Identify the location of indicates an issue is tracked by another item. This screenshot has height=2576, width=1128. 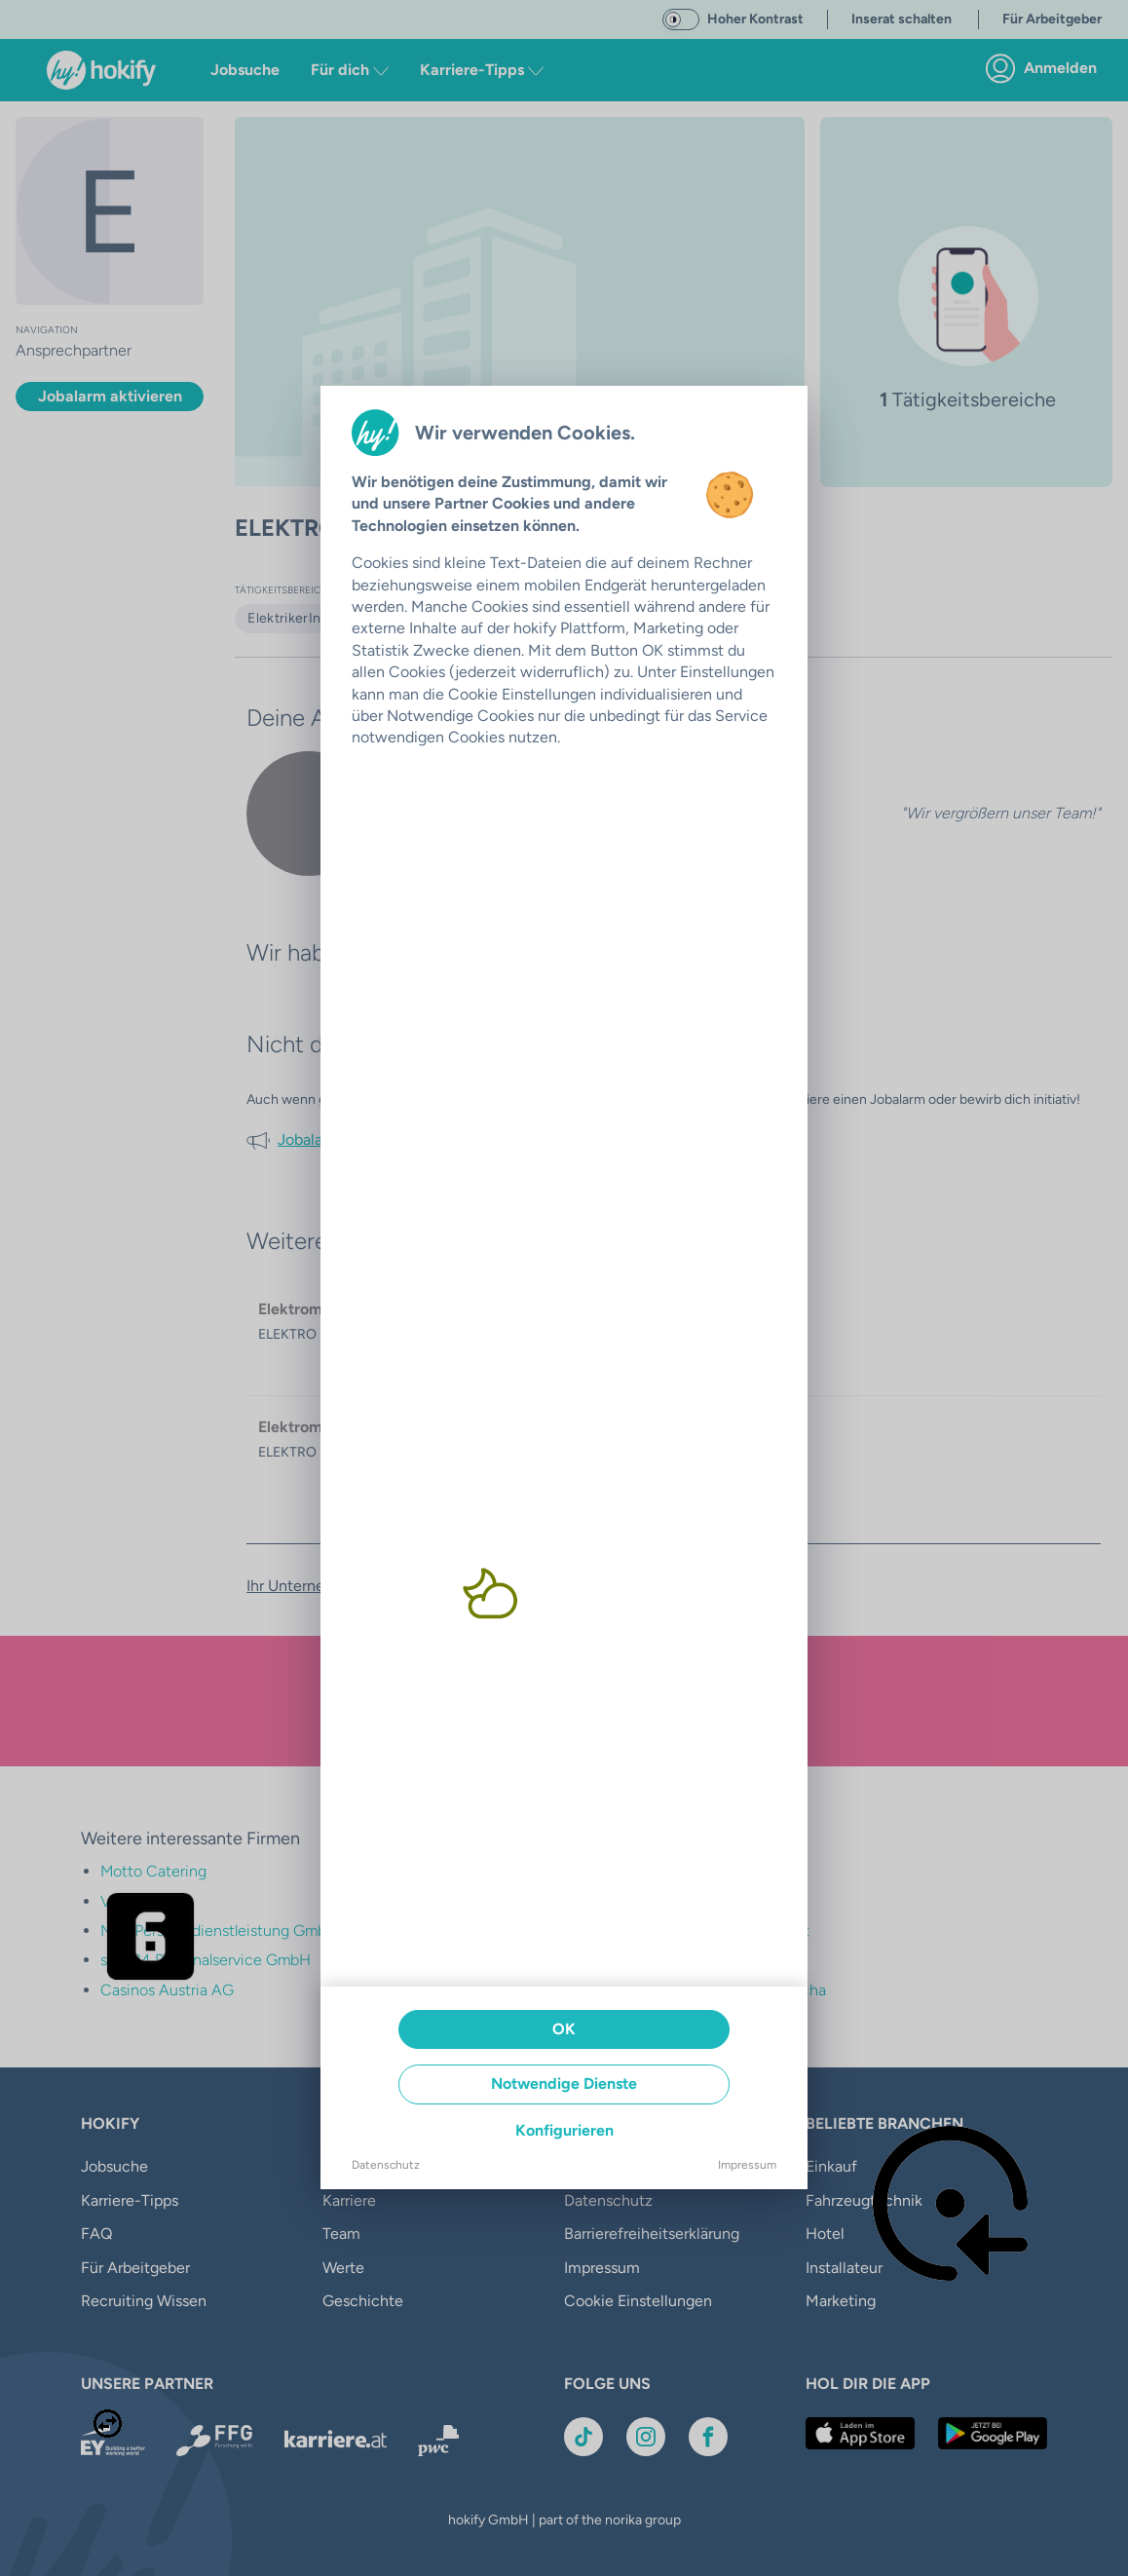
(950, 2203).